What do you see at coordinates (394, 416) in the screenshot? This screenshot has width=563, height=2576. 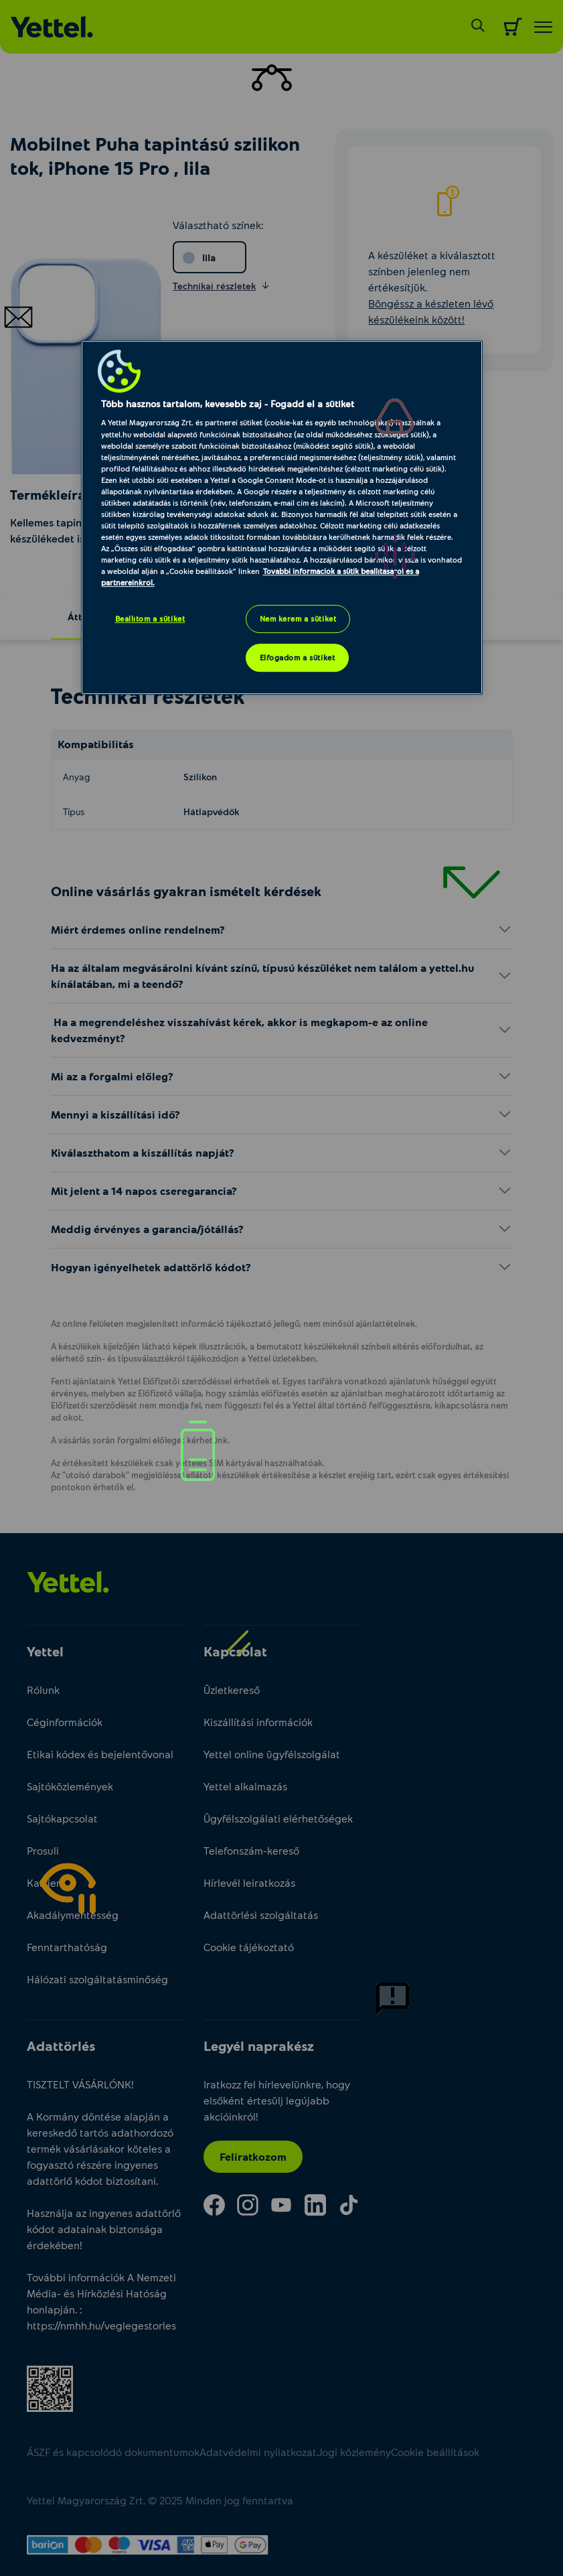 I see `browse Japanese food options` at bounding box center [394, 416].